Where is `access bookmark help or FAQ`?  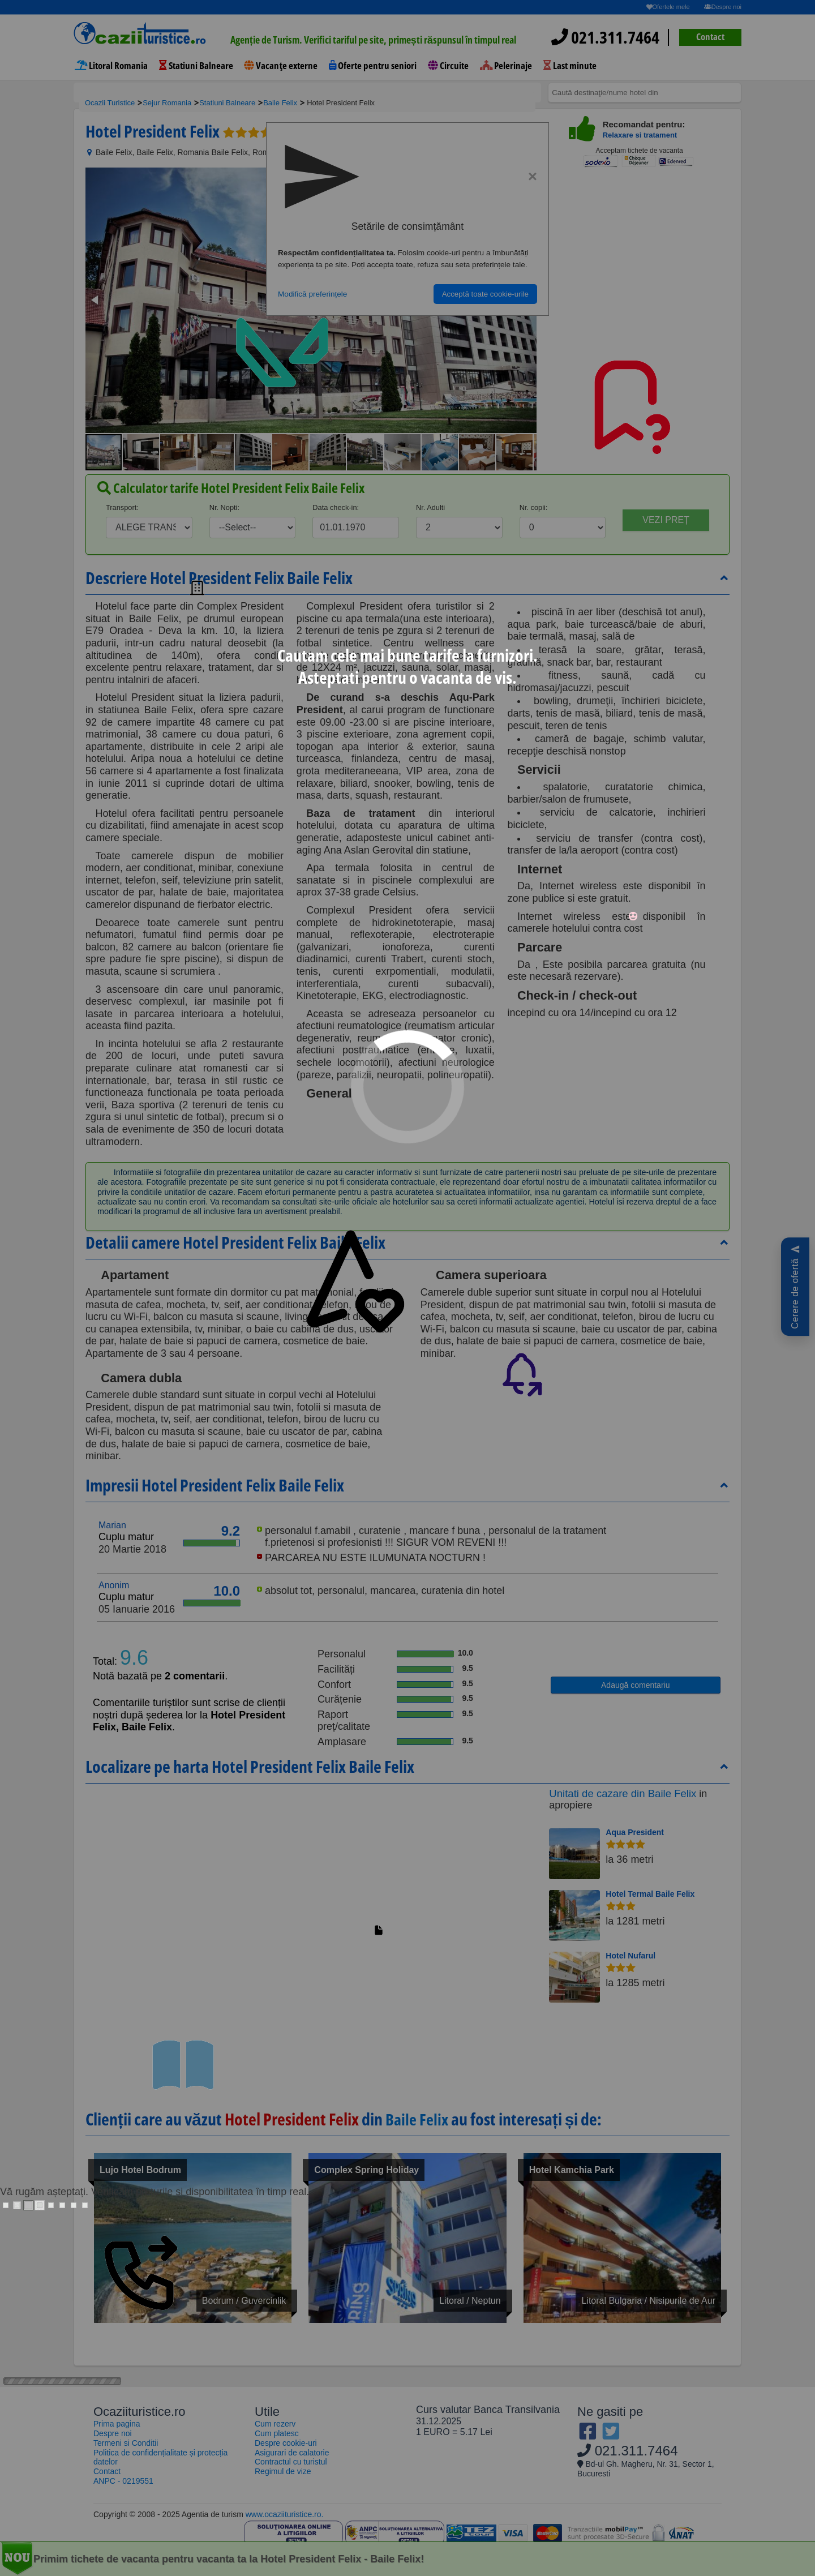 access bookmark help or FAQ is located at coordinates (625, 405).